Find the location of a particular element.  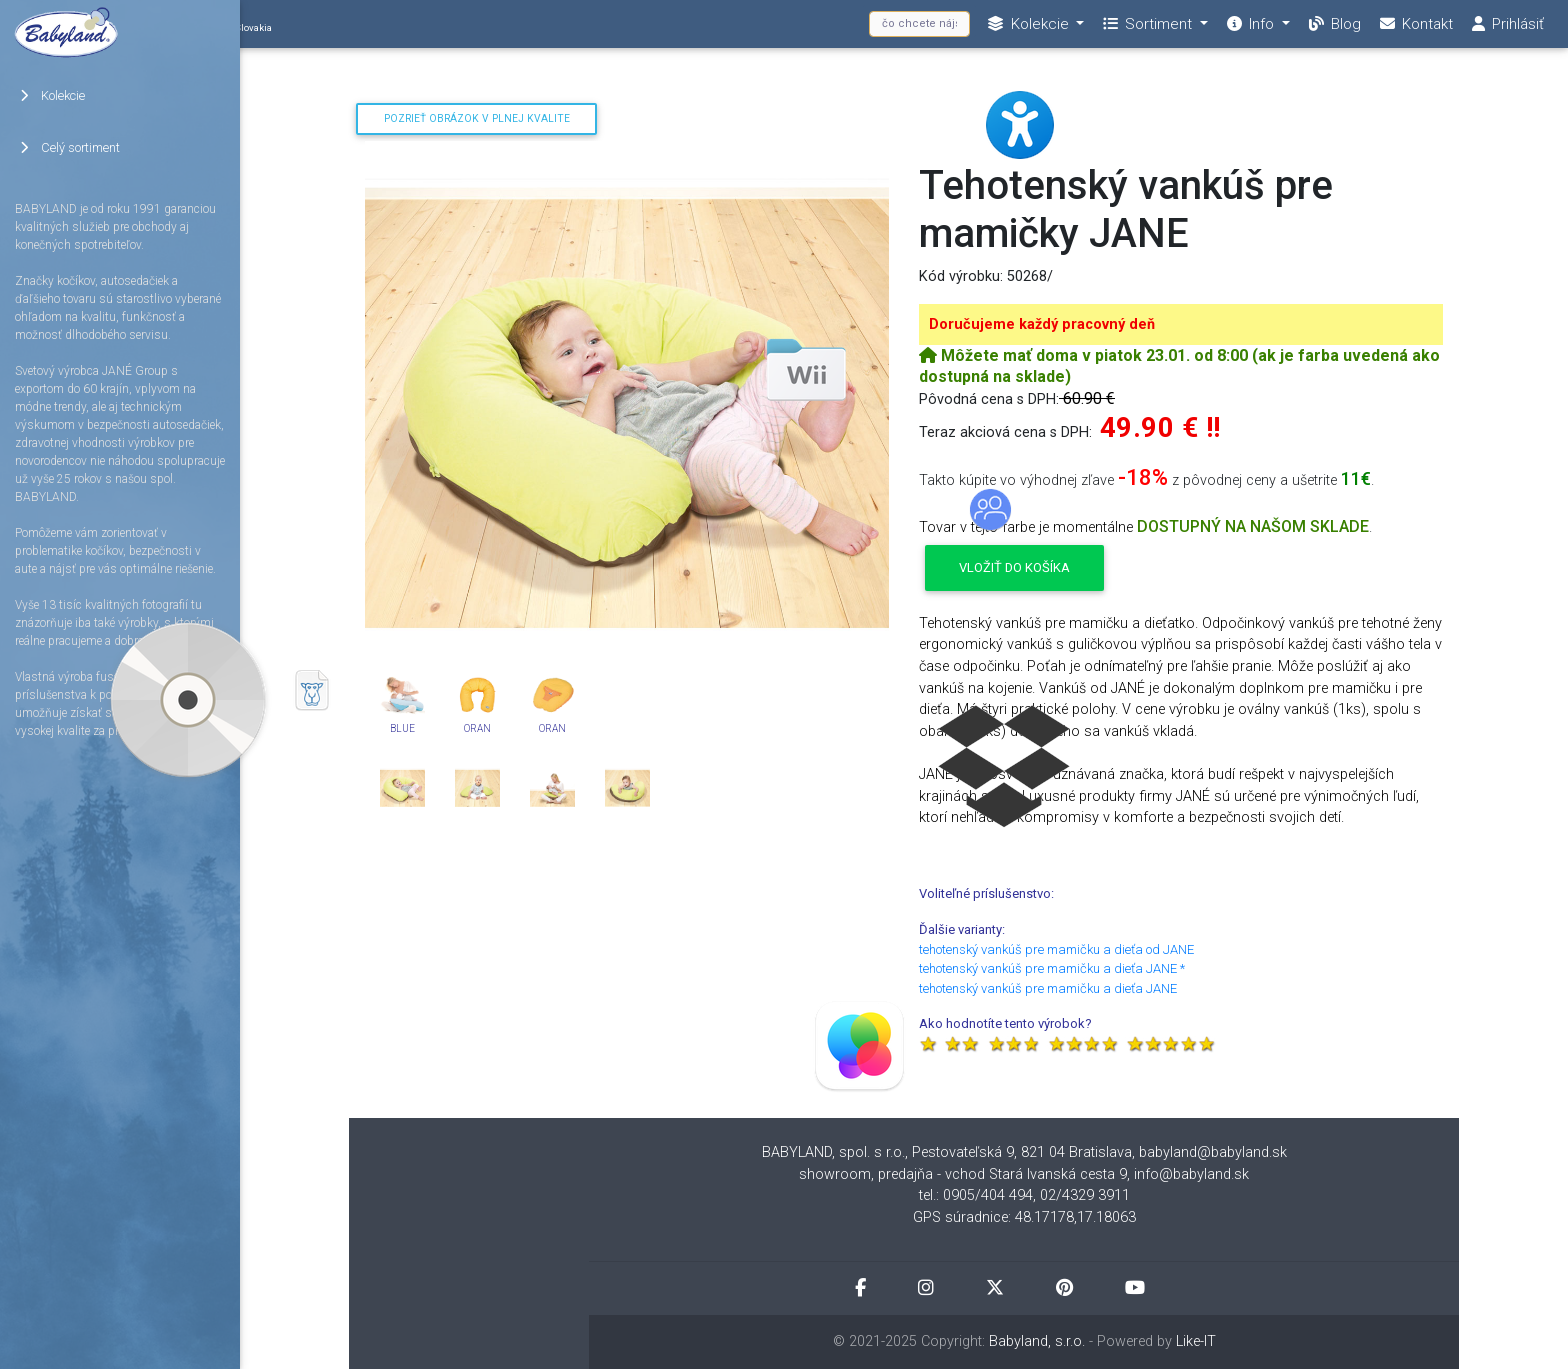

open Dropbox cloud storage is located at coordinates (1004, 771).